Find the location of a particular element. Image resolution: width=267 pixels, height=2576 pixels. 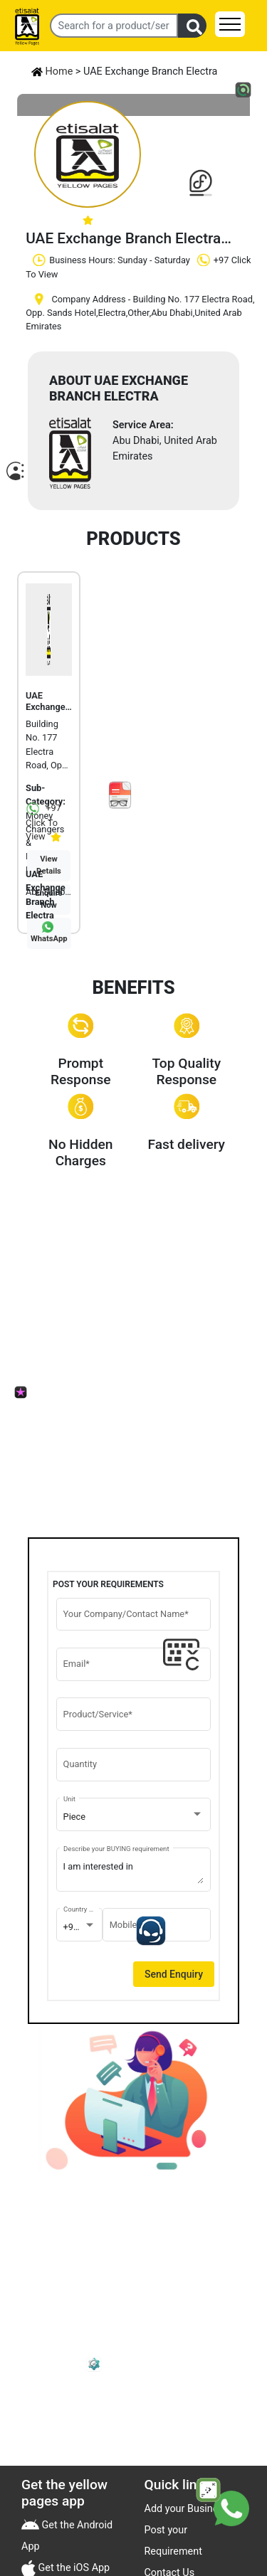

open on-screen keyboard settings is located at coordinates (181, 1652).